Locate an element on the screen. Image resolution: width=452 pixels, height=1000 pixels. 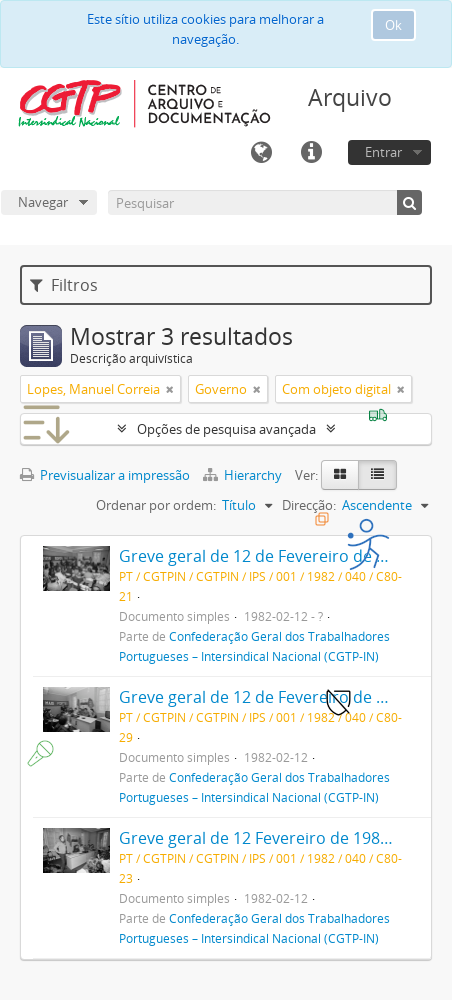
sort items in ascending order is located at coordinates (44, 422).